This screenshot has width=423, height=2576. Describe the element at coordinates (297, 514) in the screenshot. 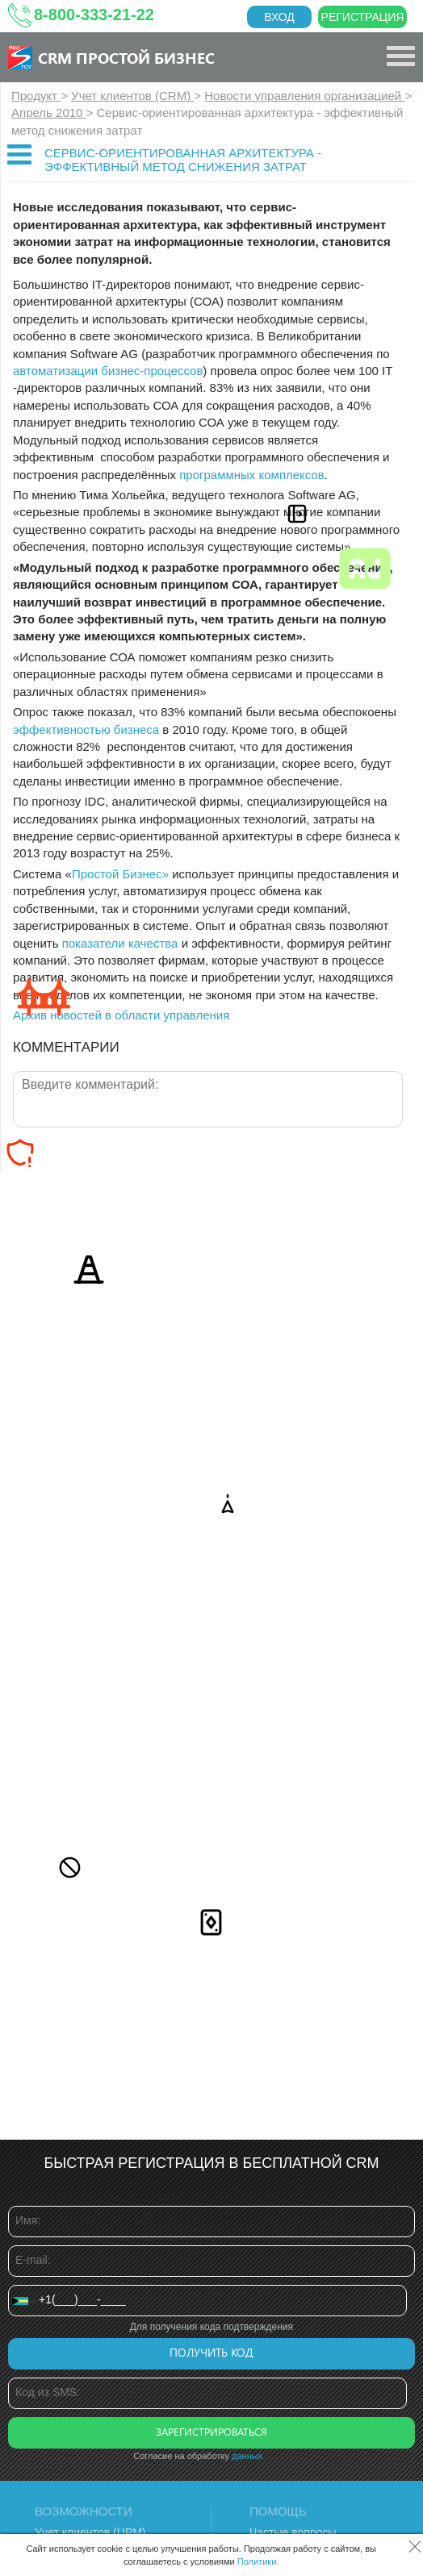

I see `expand the left sidebar` at that location.